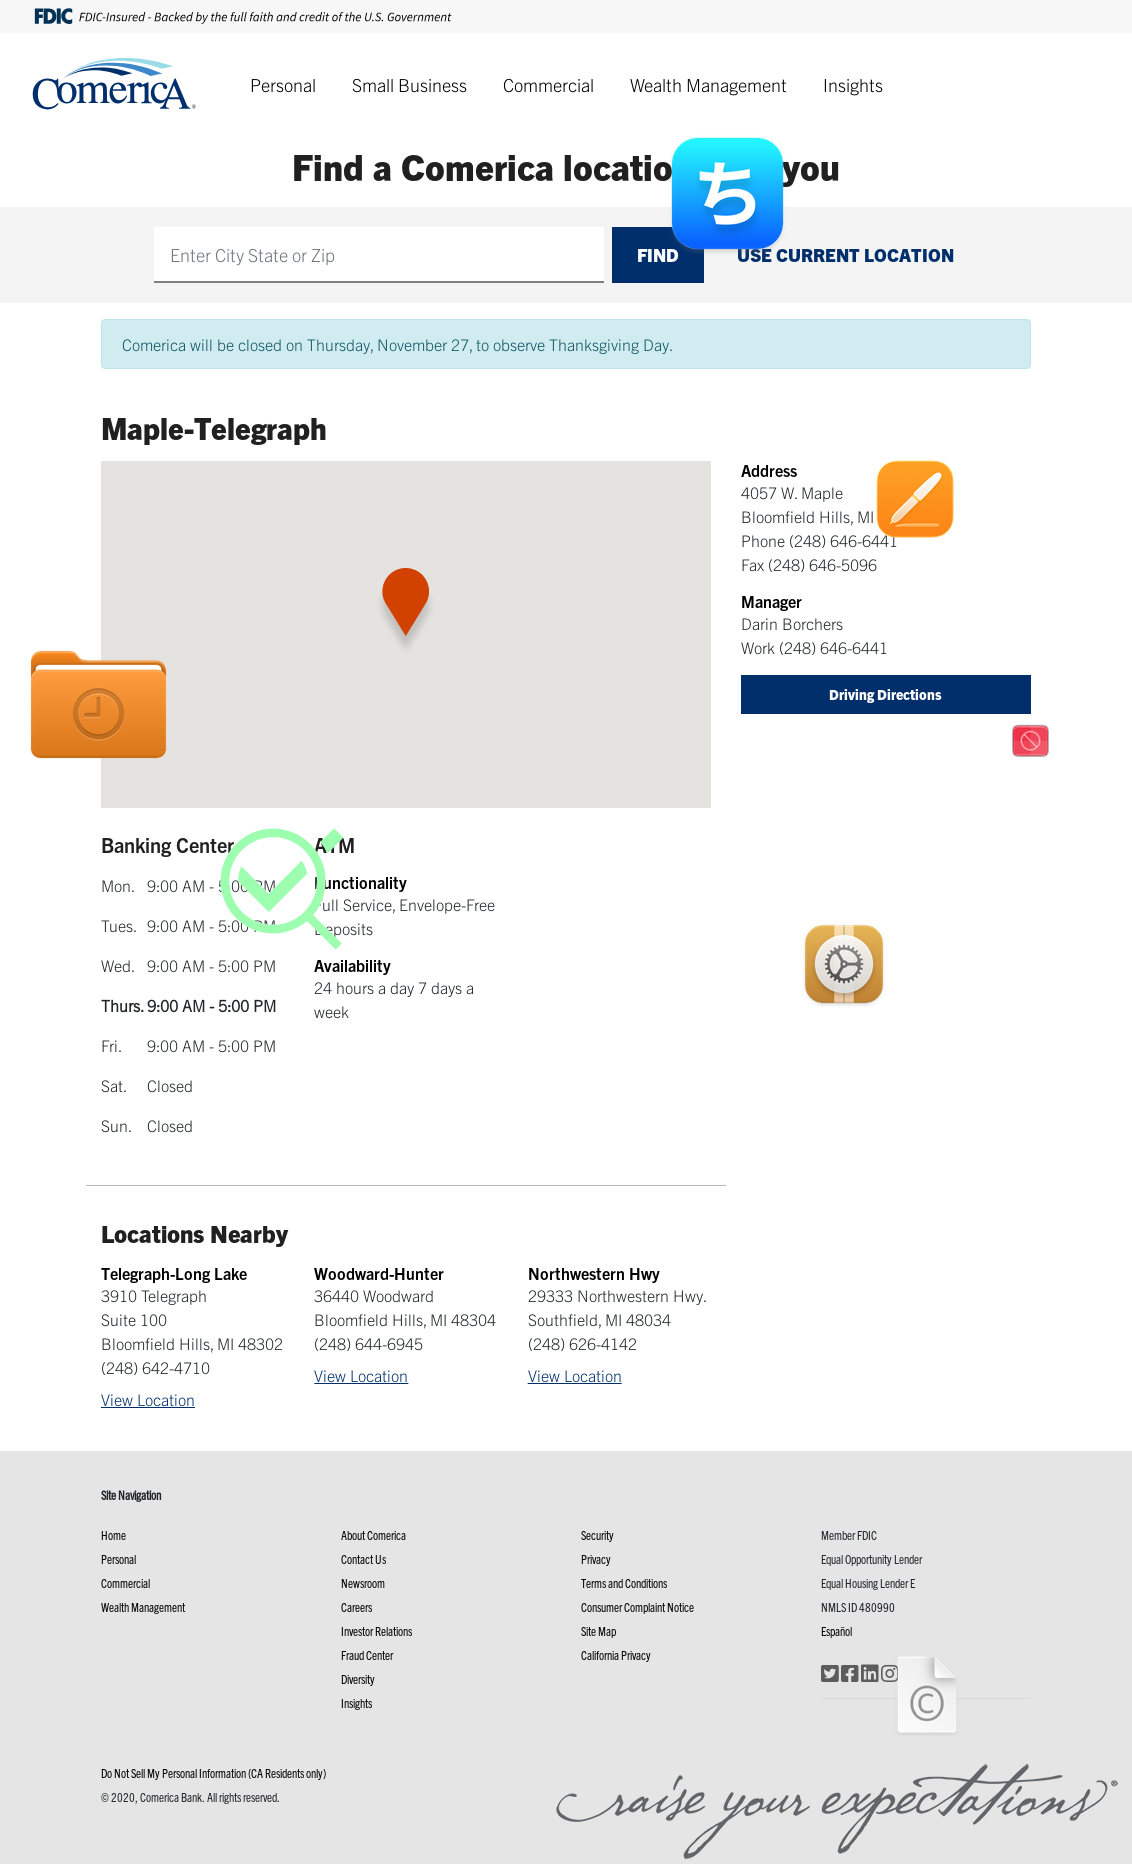  Describe the element at coordinates (727, 193) in the screenshot. I see `open ibus-anthy japanese input method settings` at that location.